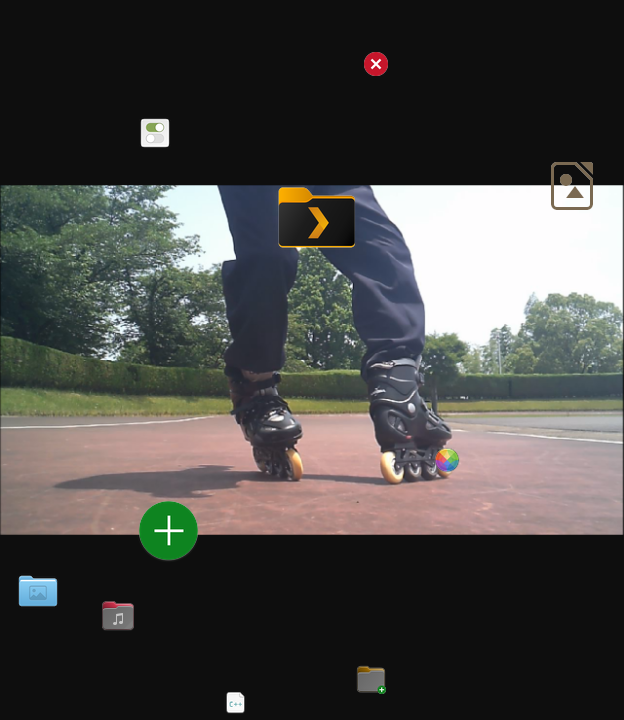 The width and height of the screenshot is (624, 720). Describe the element at coordinates (371, 679) in the screenshot. I see `create a new folder` at that location.